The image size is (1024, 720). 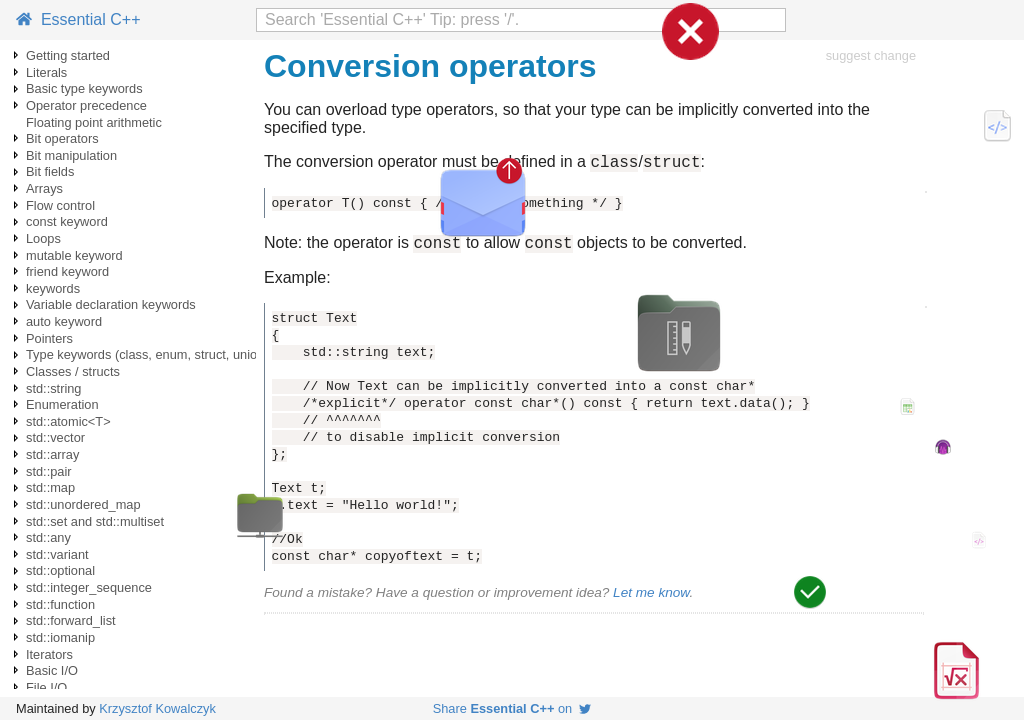 I want to click on audio output device connected, so click(x=943, y=447).